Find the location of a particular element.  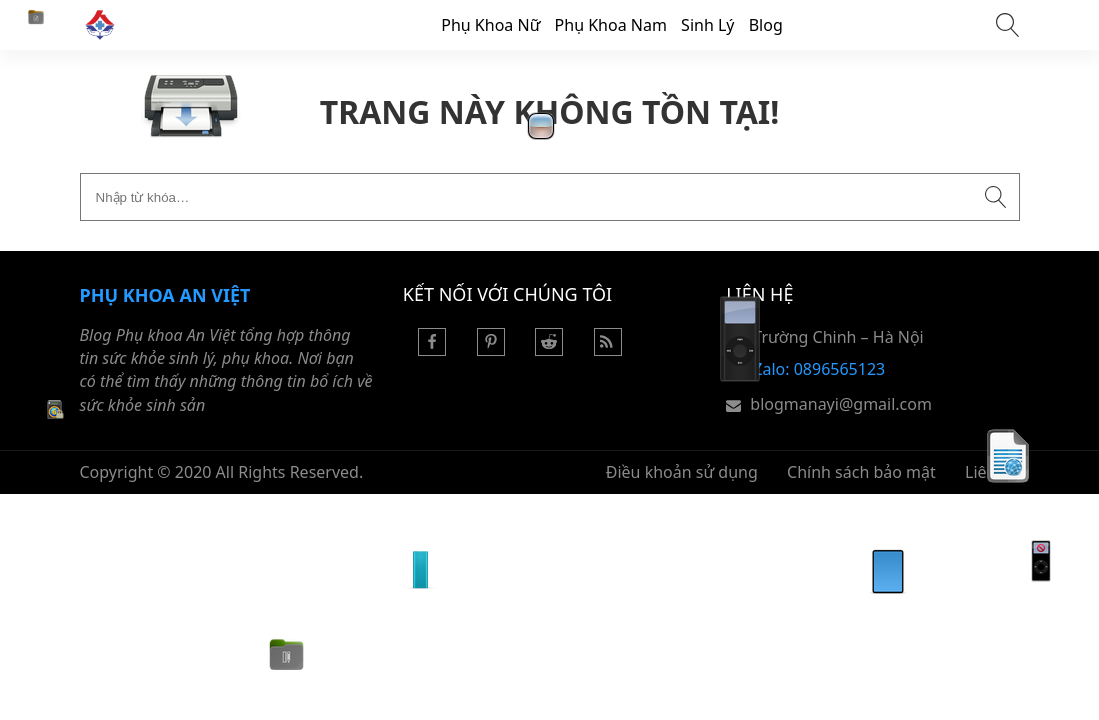

access your templates folder is located at coordinates (286, 654).